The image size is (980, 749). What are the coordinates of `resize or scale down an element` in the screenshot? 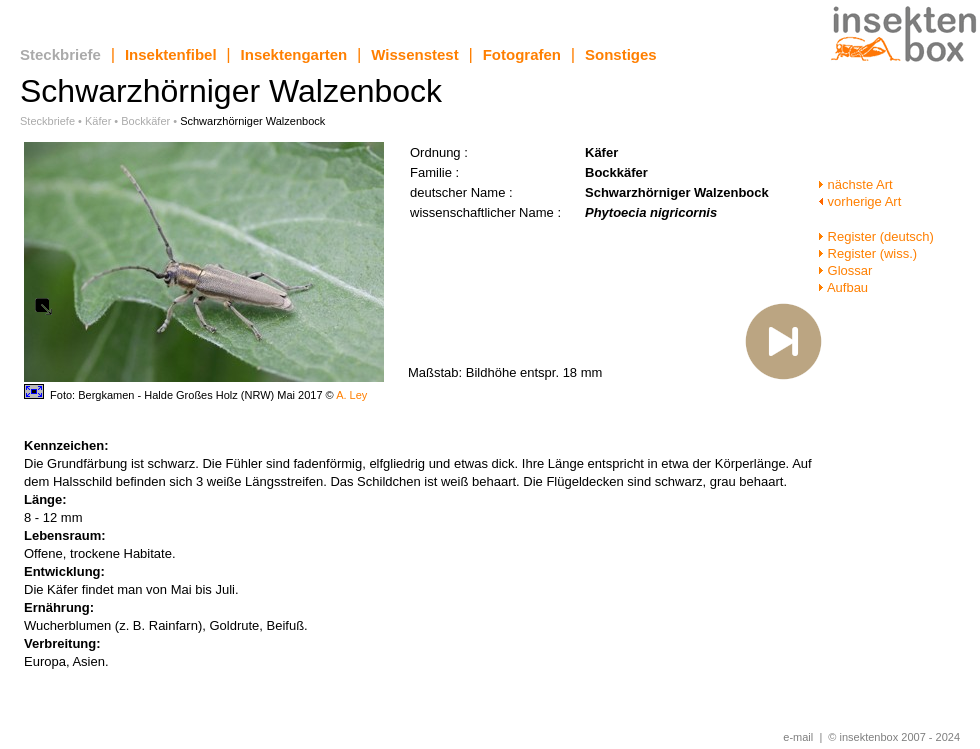 It's located at (43, 306).